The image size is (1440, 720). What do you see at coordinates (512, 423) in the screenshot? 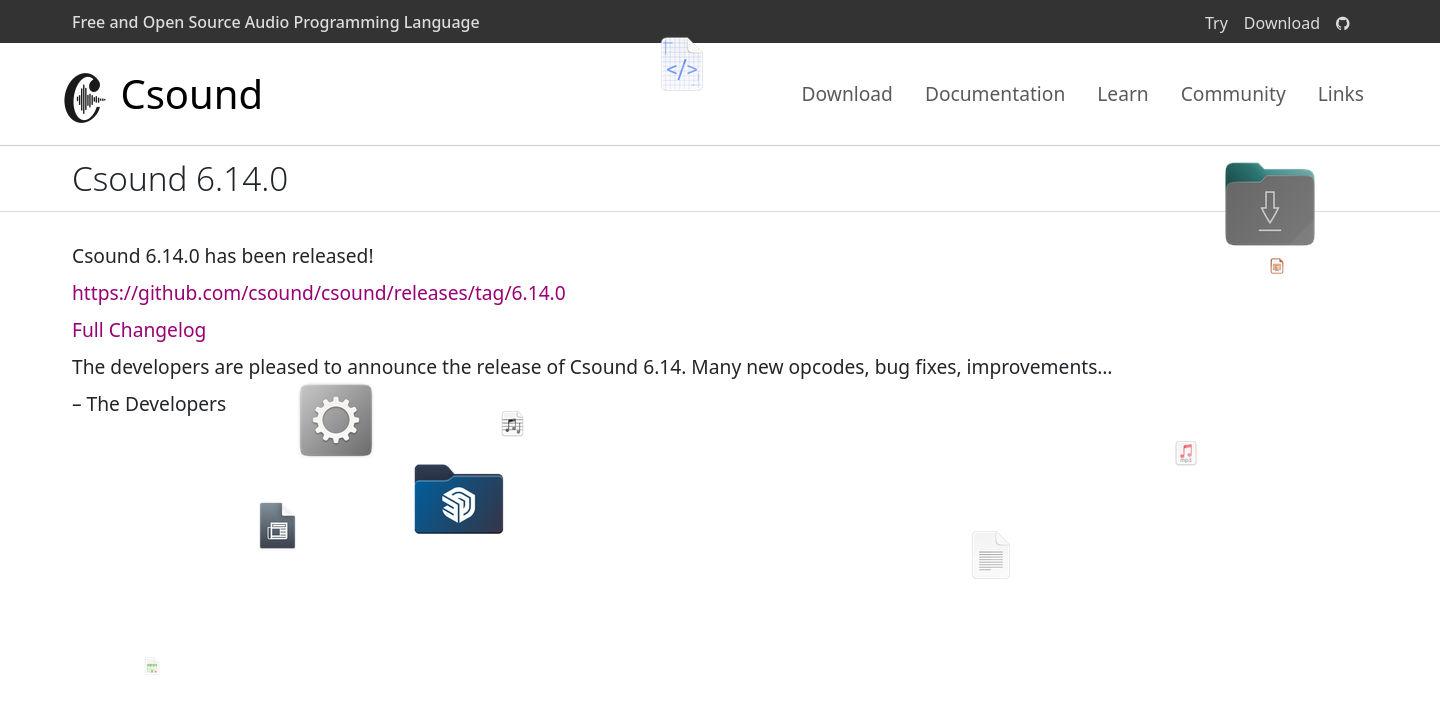
I see `an eMelody ringtone file` at bounding box center [512, 423].